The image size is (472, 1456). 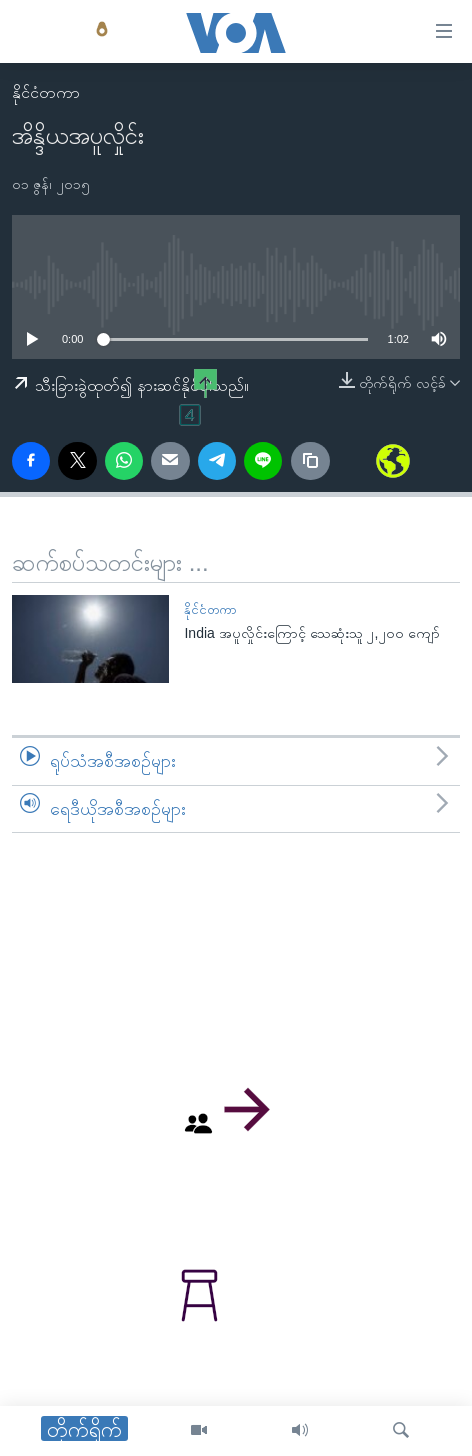 What do you see at coordinates (198, 1123) in the screenshot?
I see `view contacts or friends list` at bounding box center [198, 1123].